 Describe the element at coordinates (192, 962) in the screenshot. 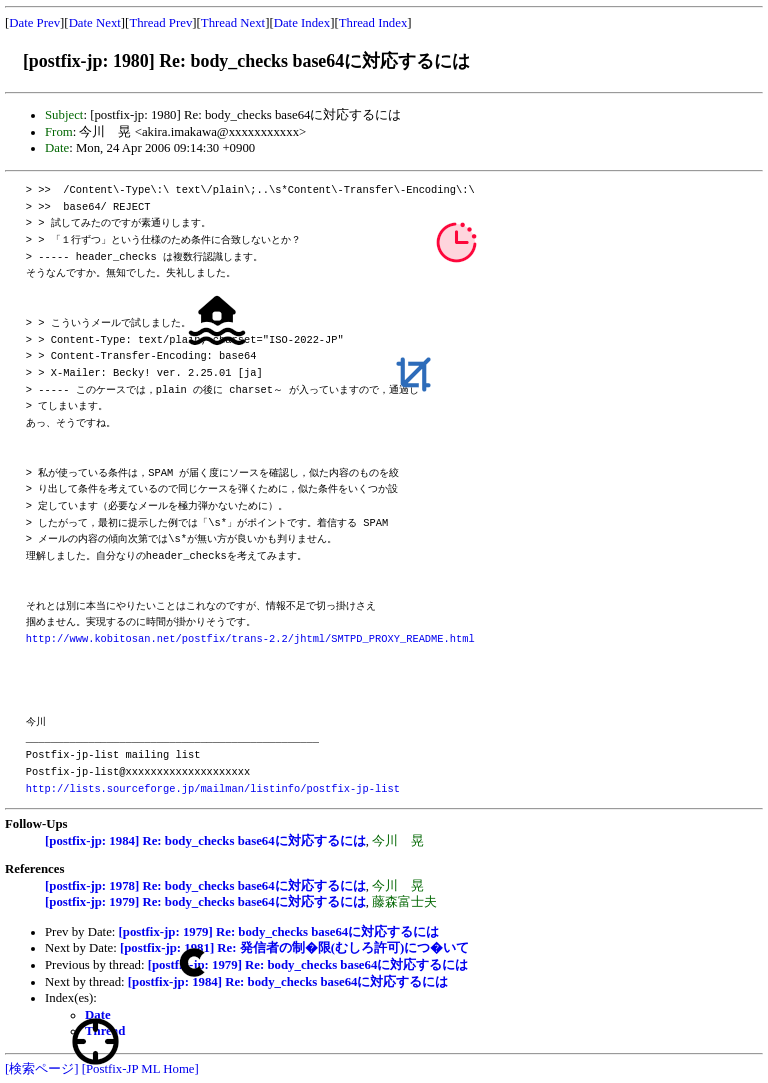

I see `cuttlefish brand logo` at that location.